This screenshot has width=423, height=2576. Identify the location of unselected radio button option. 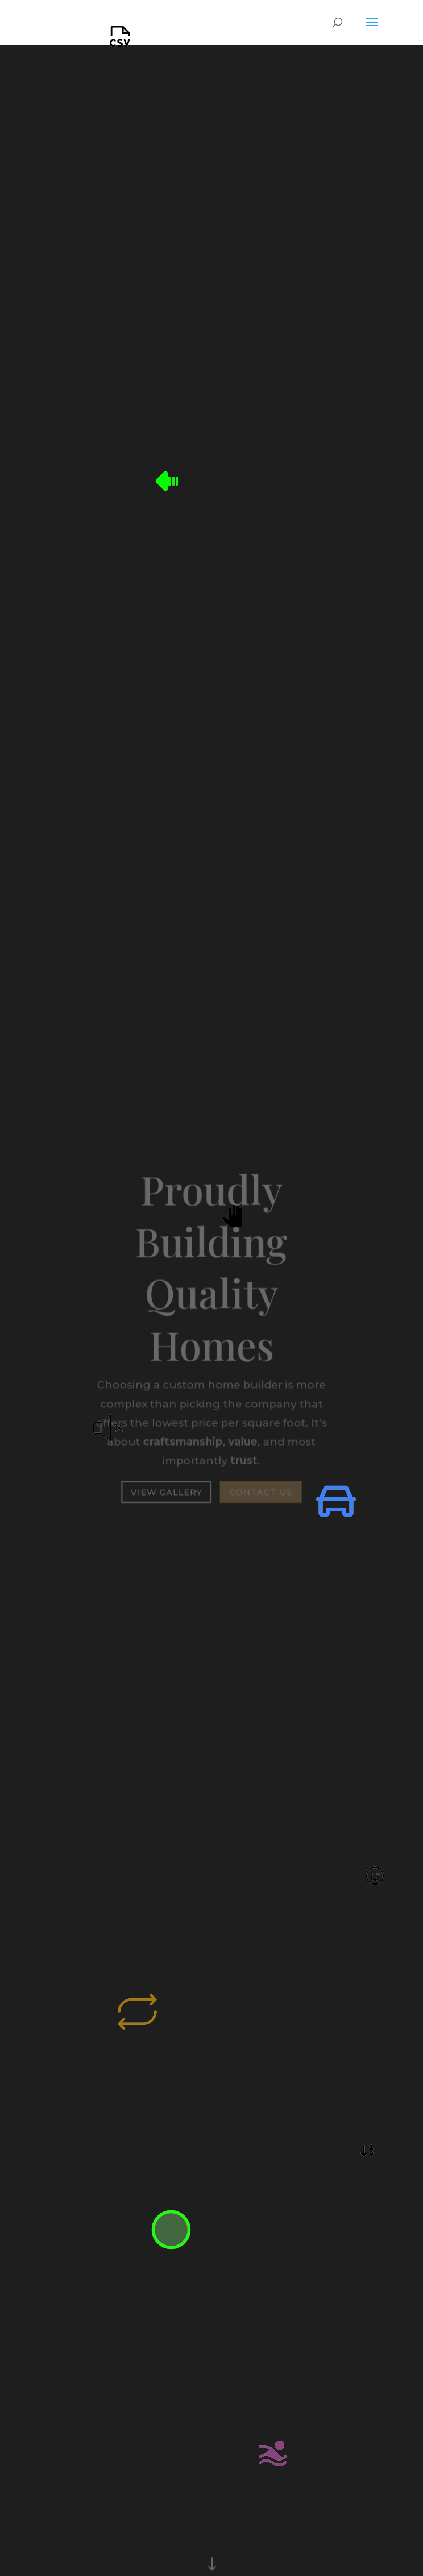
(171, 2230).